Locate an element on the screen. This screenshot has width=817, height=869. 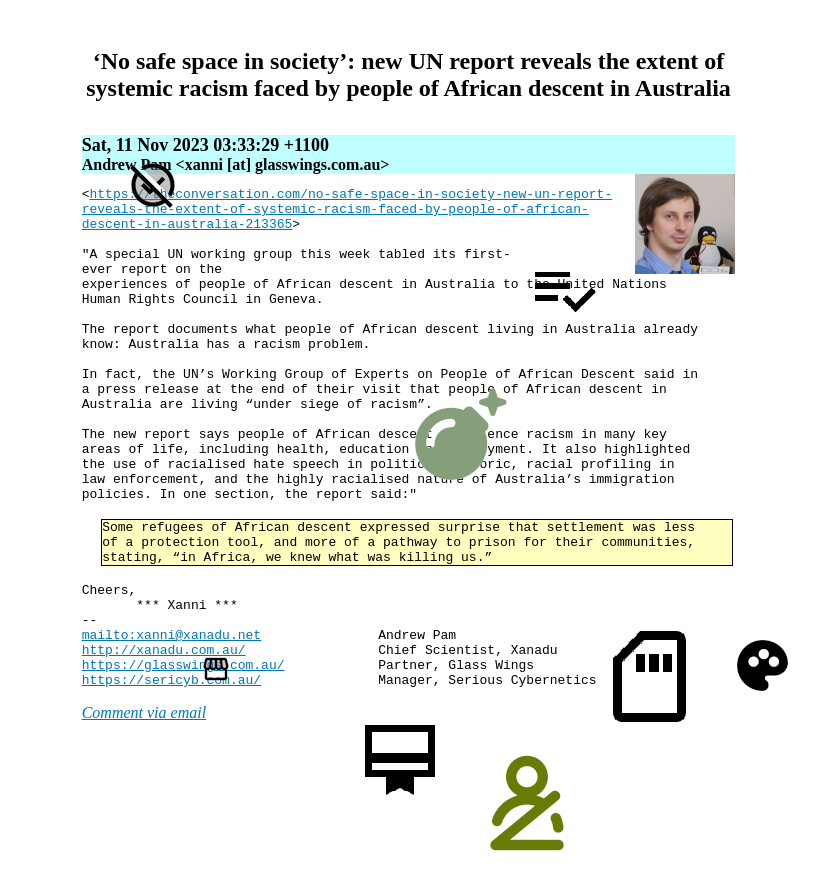
indicates a destructive or irreversible action is located at coordinates (459, 435).